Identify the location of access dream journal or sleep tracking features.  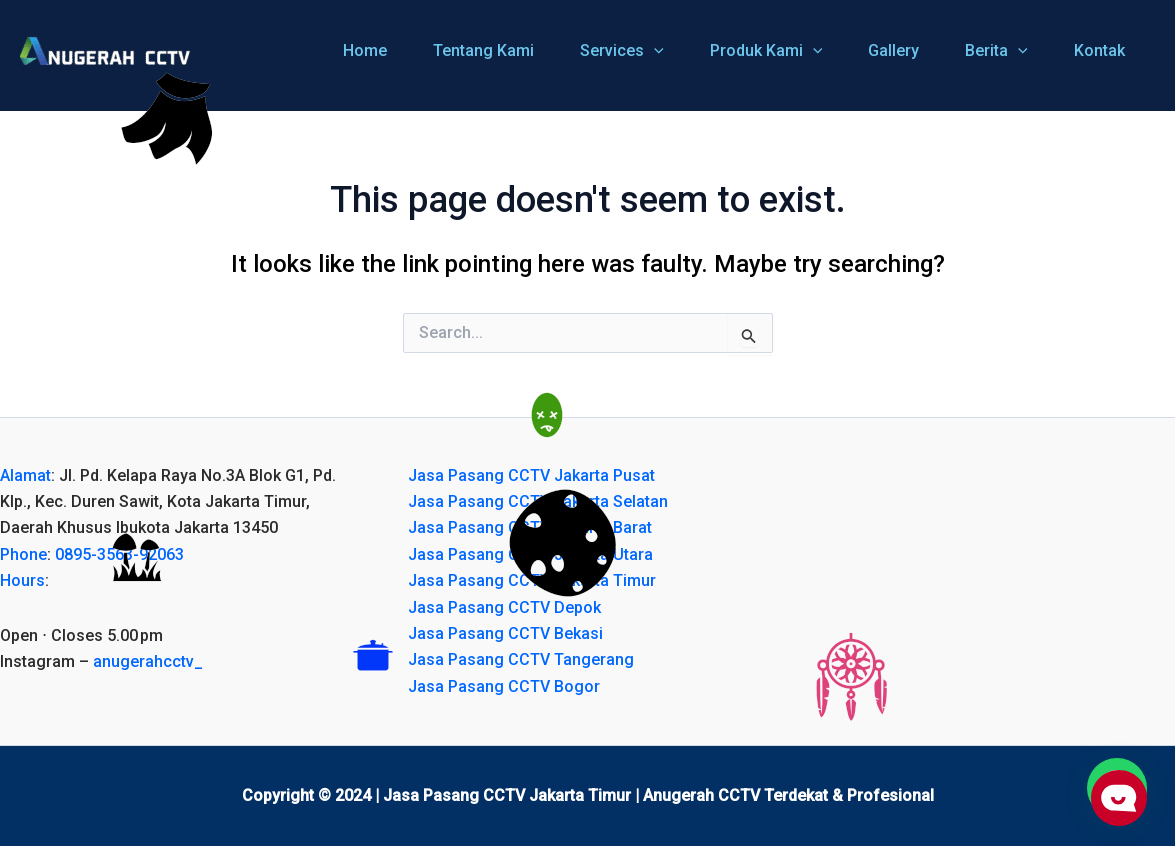
(851, 677).